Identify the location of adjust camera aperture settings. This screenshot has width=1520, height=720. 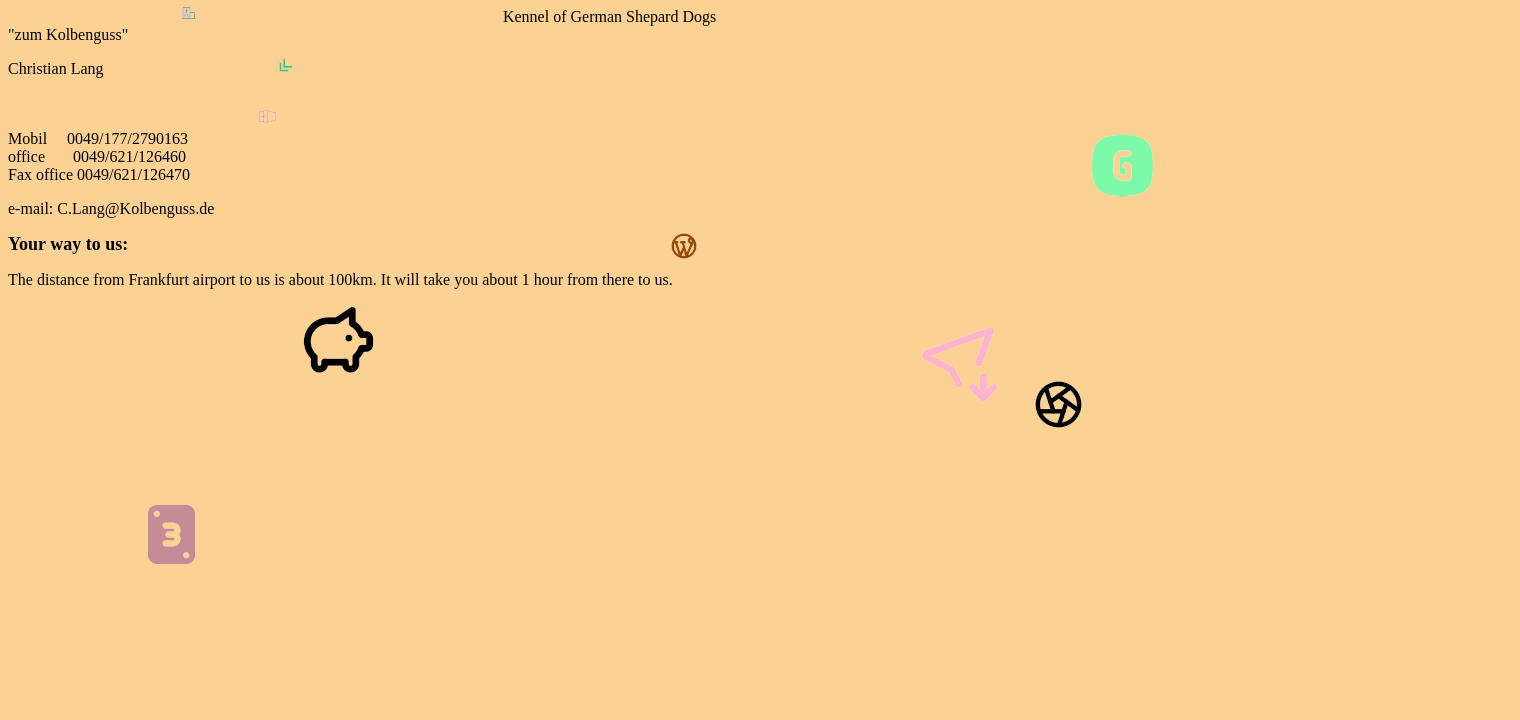
(1058, 404).